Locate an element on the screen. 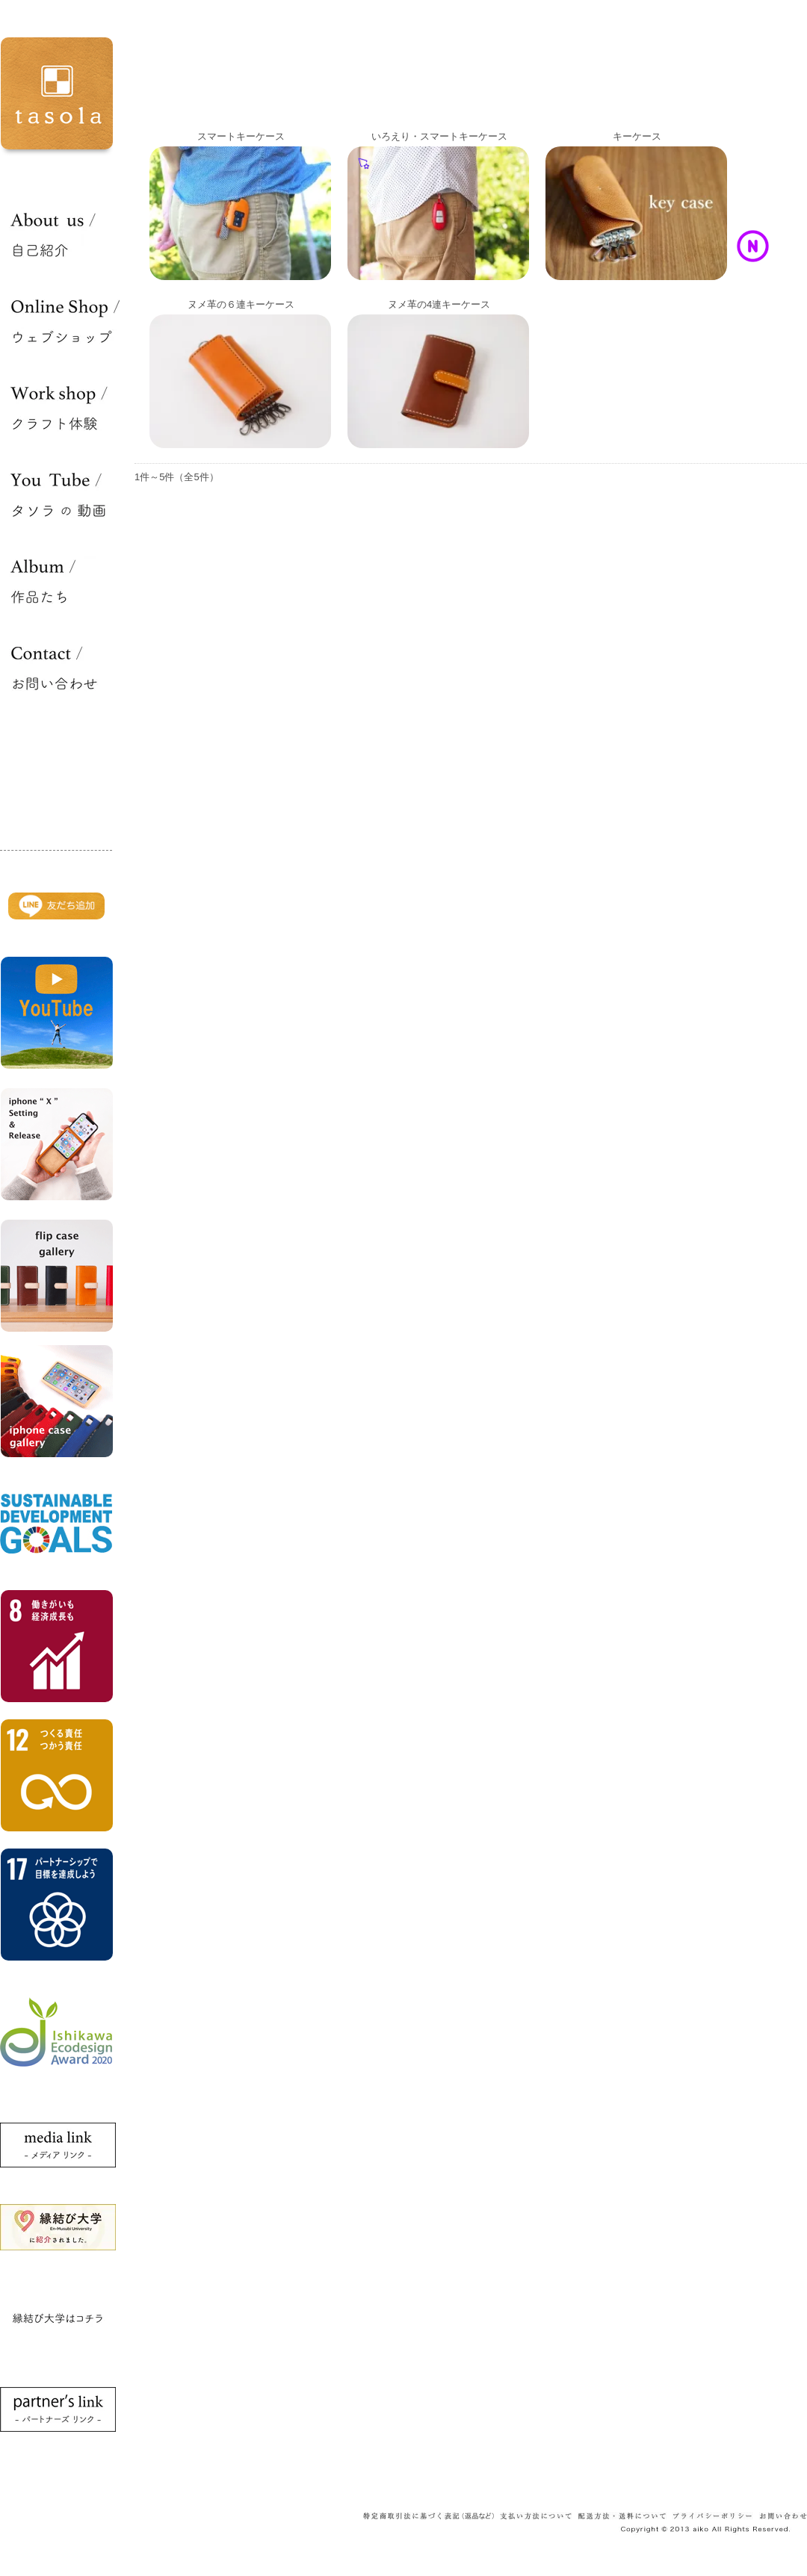 The height and width of the screenshot is (2576, 807). add cursor action to favorites is located at coordinates (363, 163).